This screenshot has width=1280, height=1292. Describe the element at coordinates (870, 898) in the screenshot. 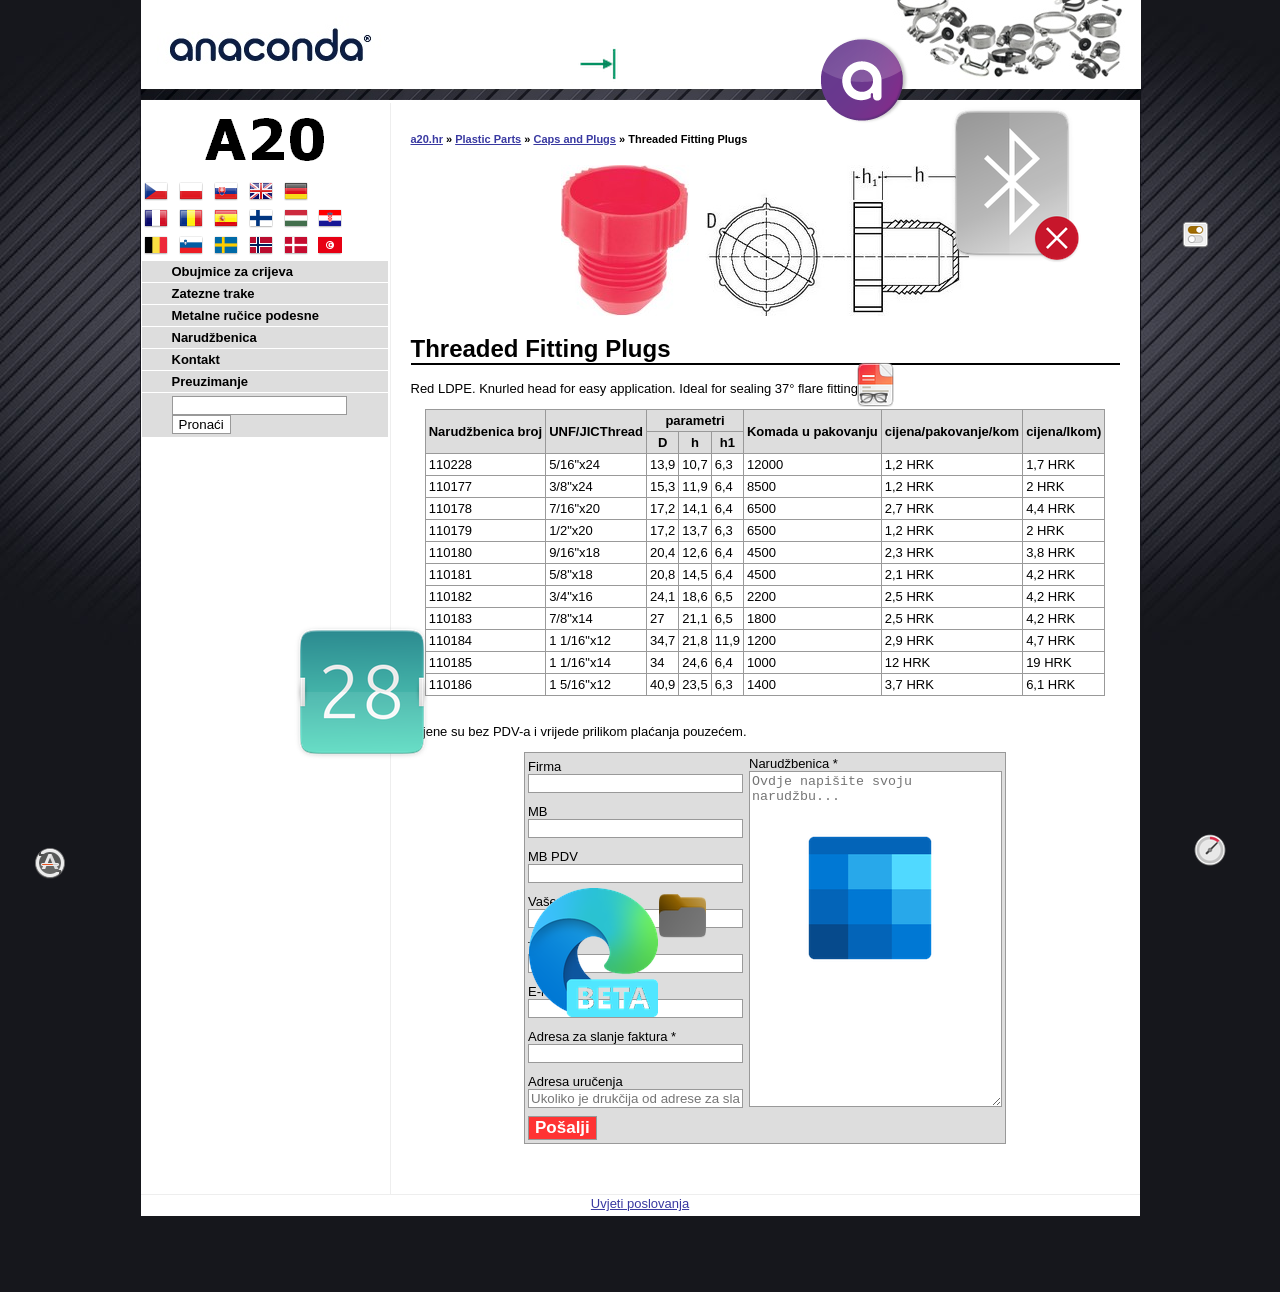

I see `open the calendar app` at that location.